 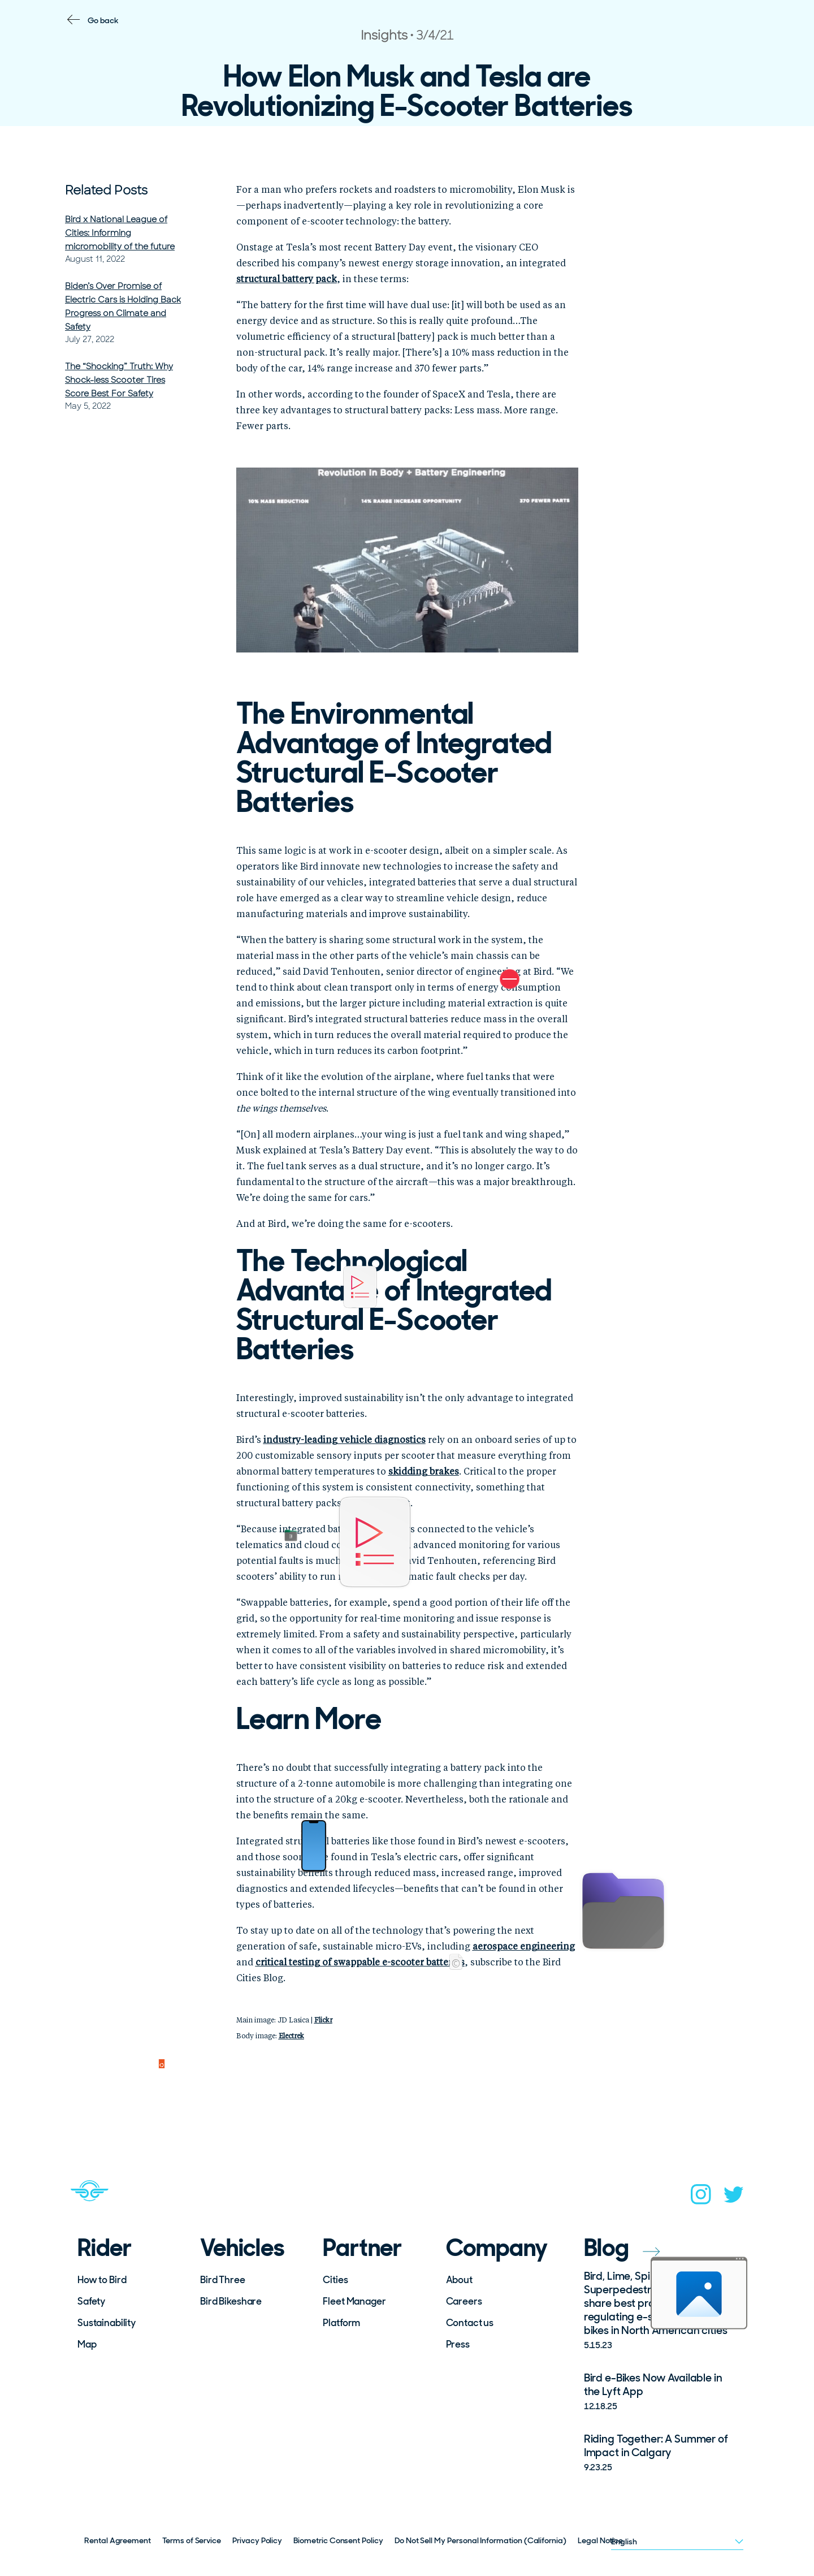 I want to click on open the ubuntu application menu, so click(x=162, y=2064).